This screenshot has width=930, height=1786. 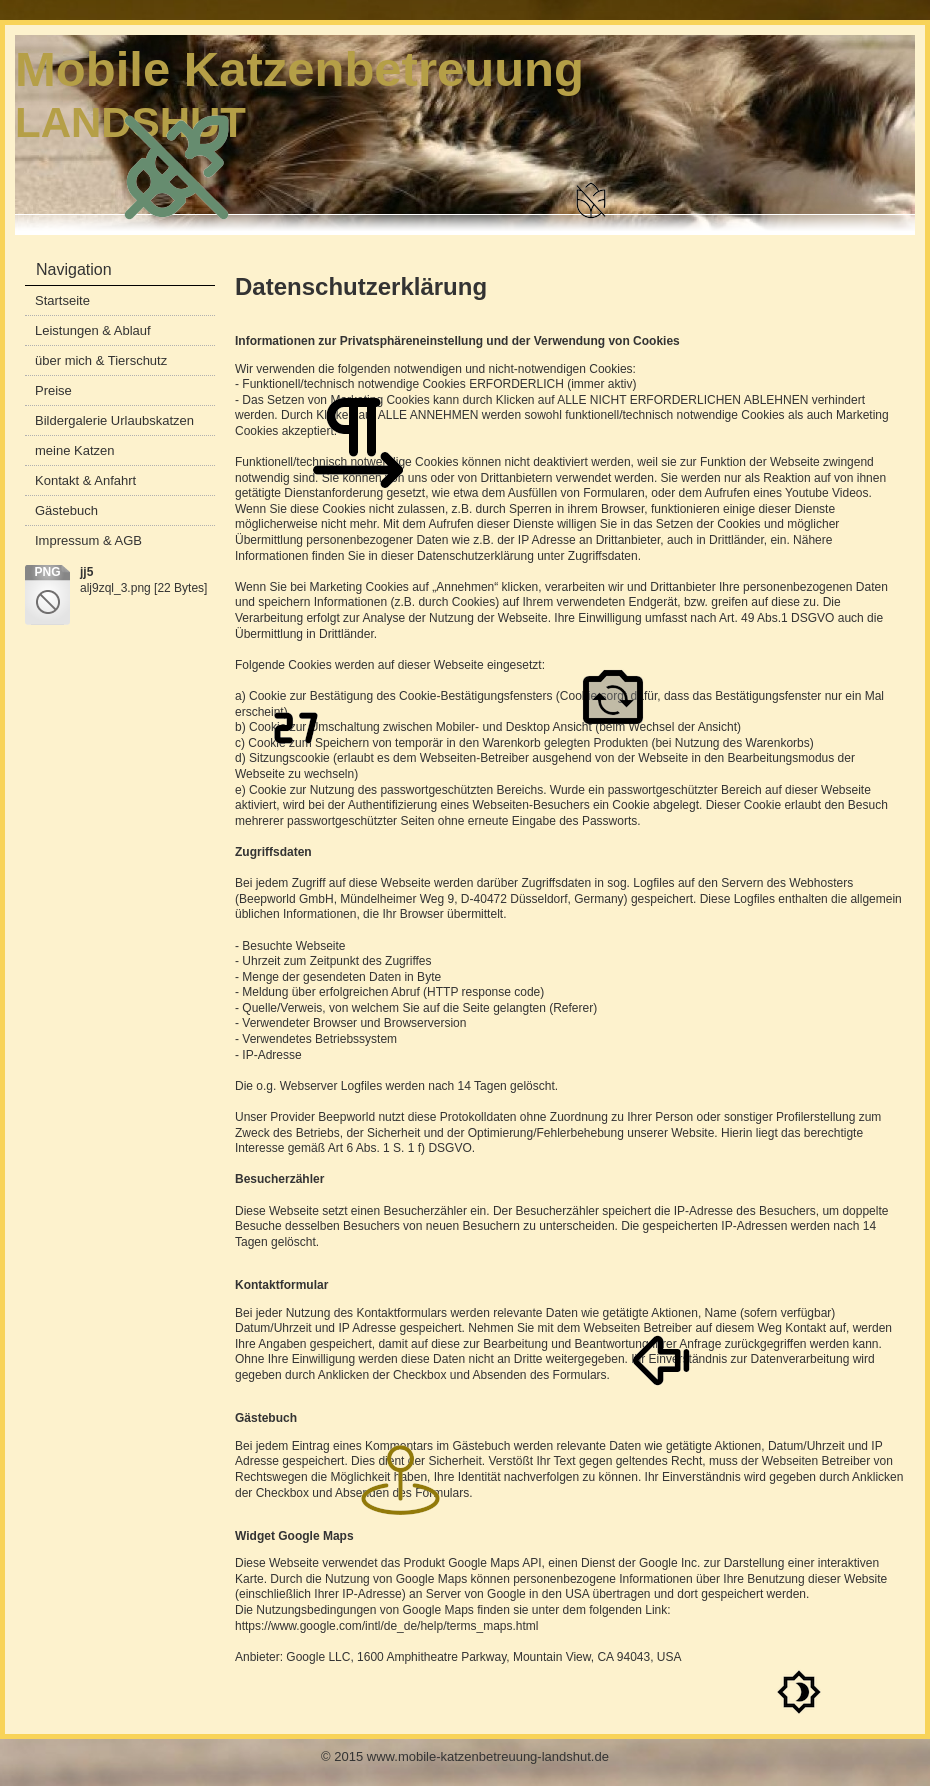 What do you see at coordinates (176, 167) in the screenshot?
I see `indicates gluten-free option` at bounding box center [176, 167].